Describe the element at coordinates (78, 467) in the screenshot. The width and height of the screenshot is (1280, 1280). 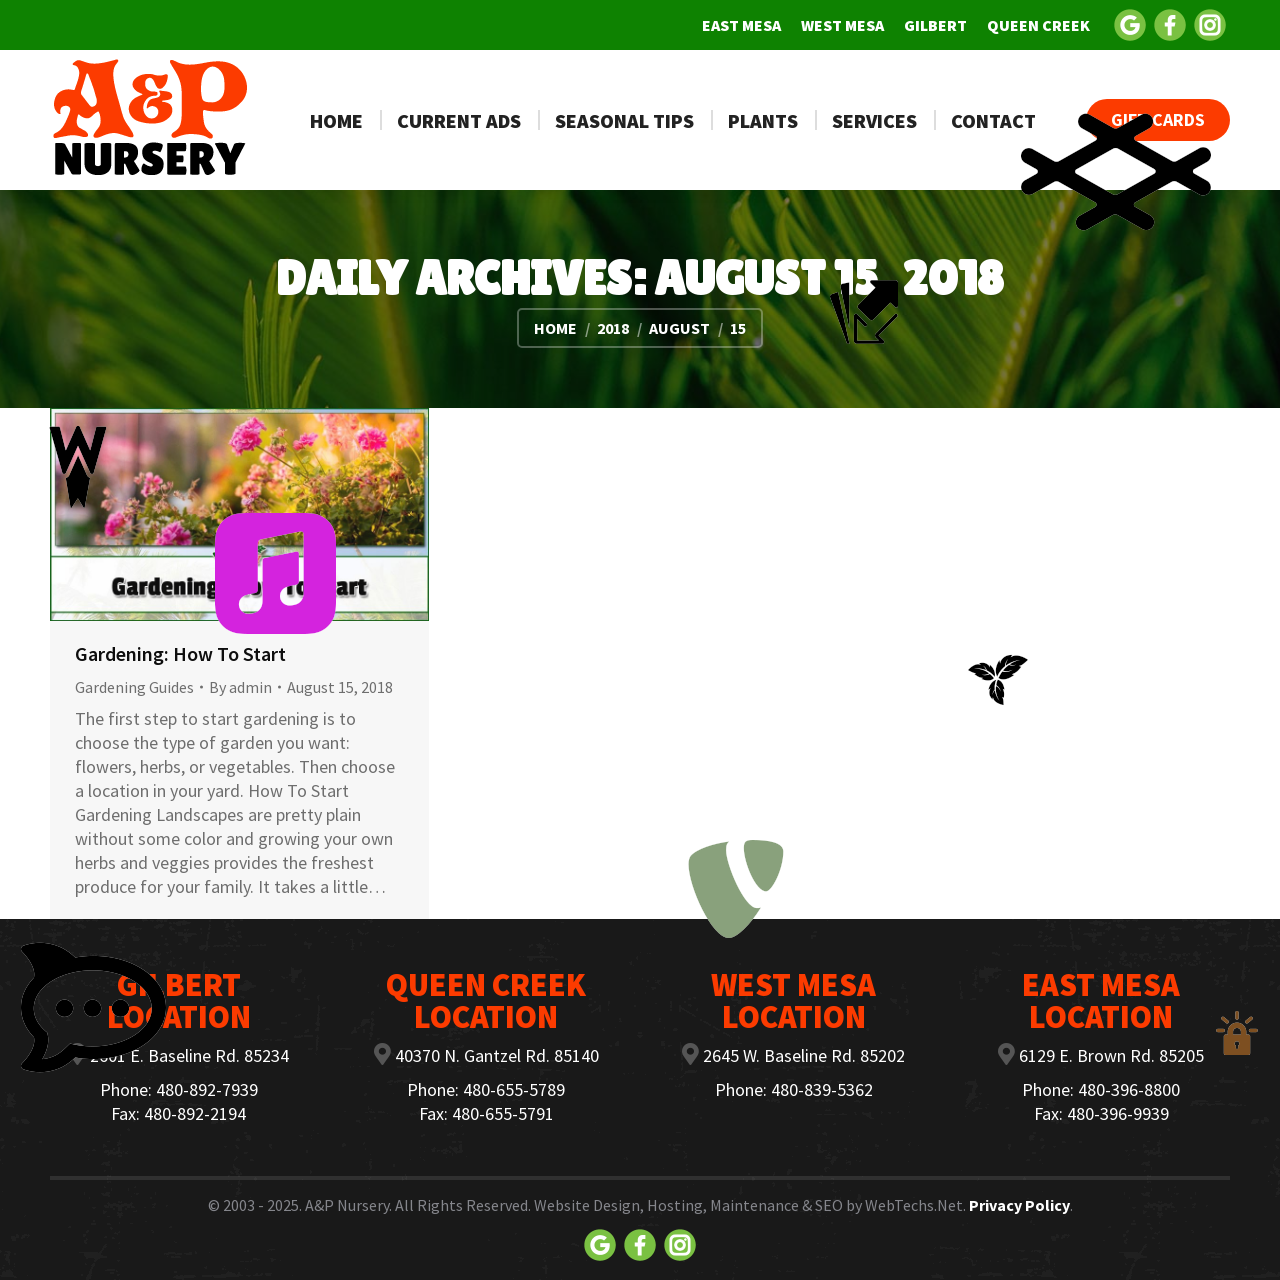
I see `WP Rocket plugin logo` at that location.